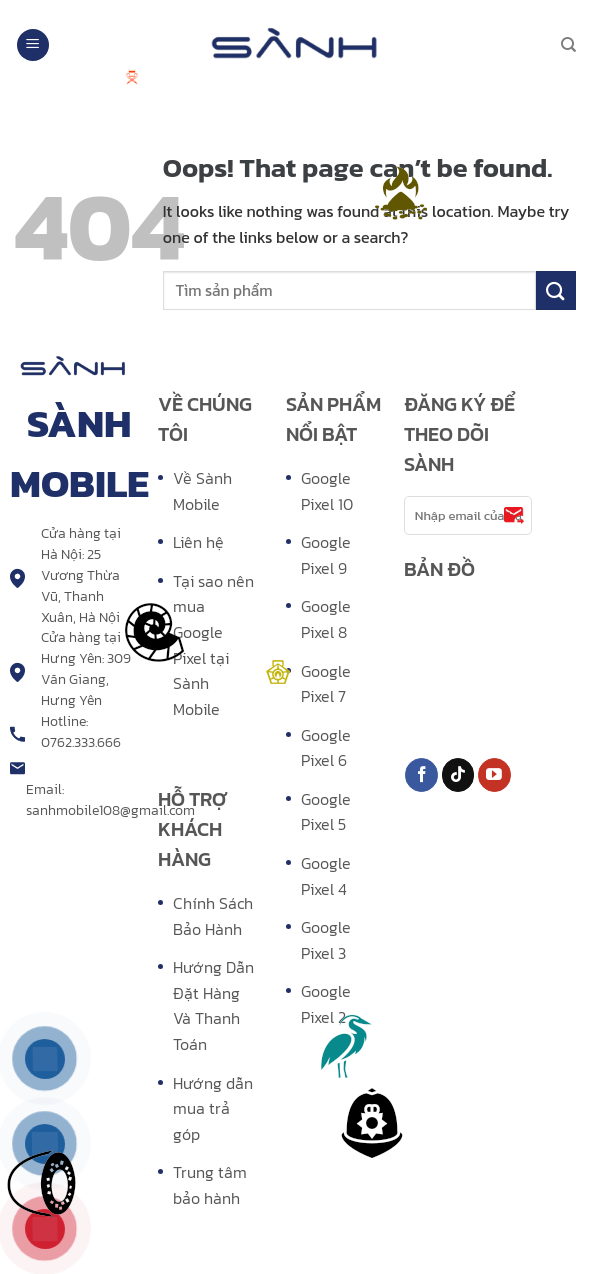  I want to click on heron bird icon for wildlife or nature category, so click(346, 1045).